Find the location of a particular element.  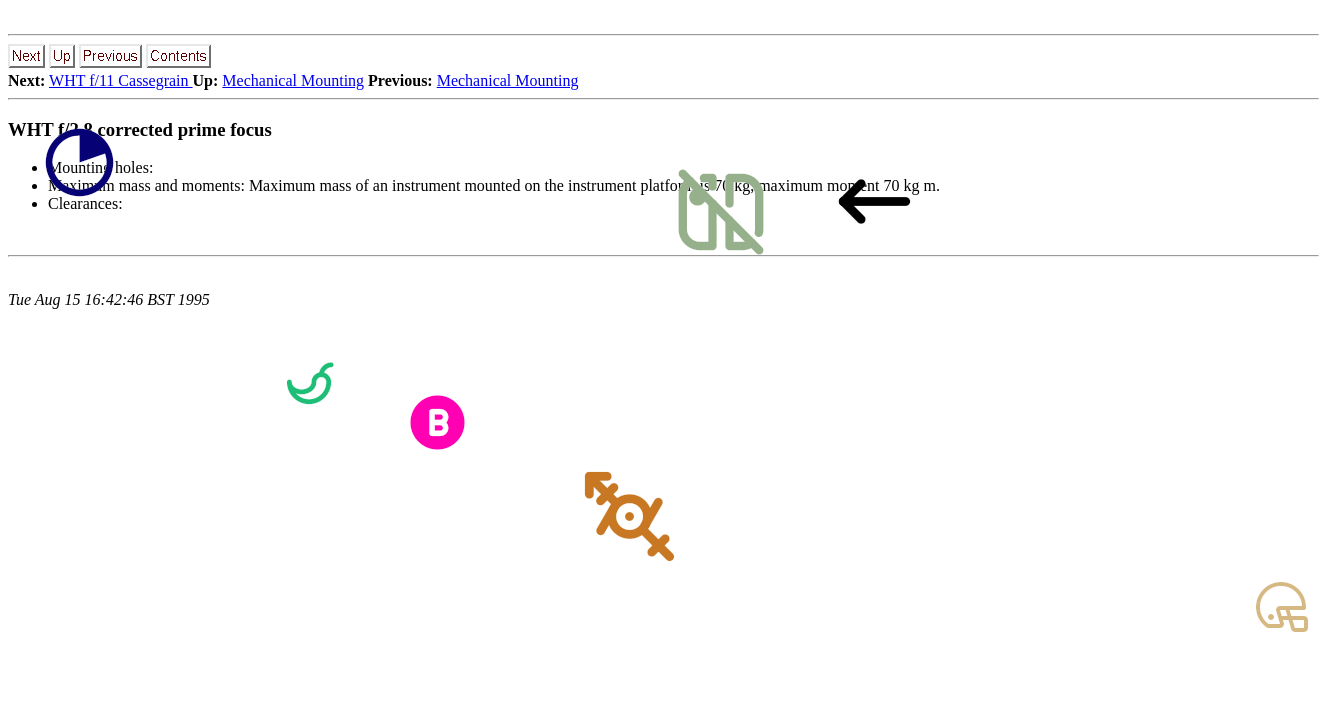

go back to the previous screen is located at coordinates (874, 201).